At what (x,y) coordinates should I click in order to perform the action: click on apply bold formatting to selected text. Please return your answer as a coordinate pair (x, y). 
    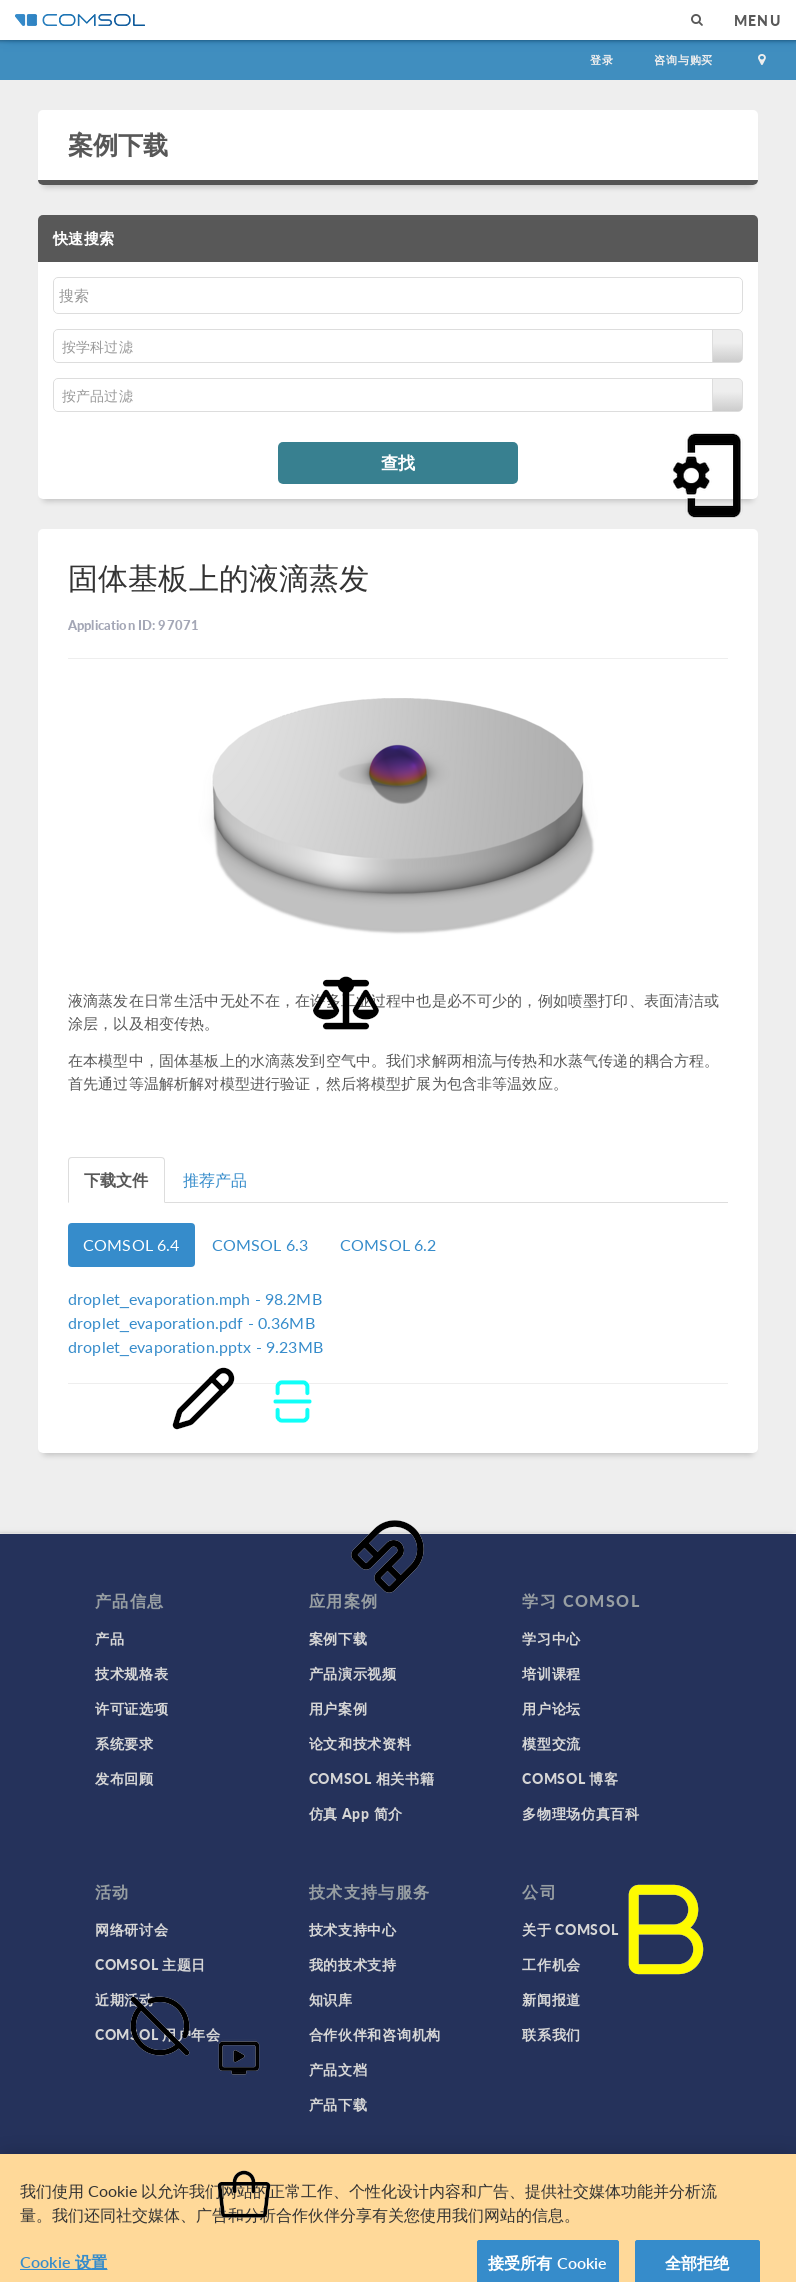
    Looking at the image, I should click on (663, 1929).